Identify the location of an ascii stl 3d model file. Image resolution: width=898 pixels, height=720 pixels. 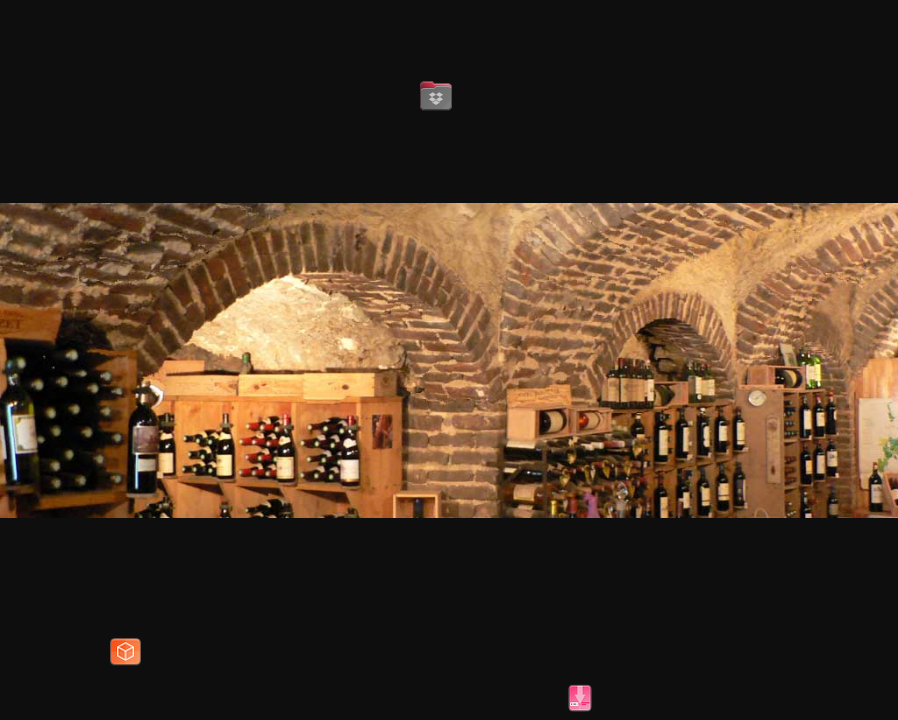
(125, 650).